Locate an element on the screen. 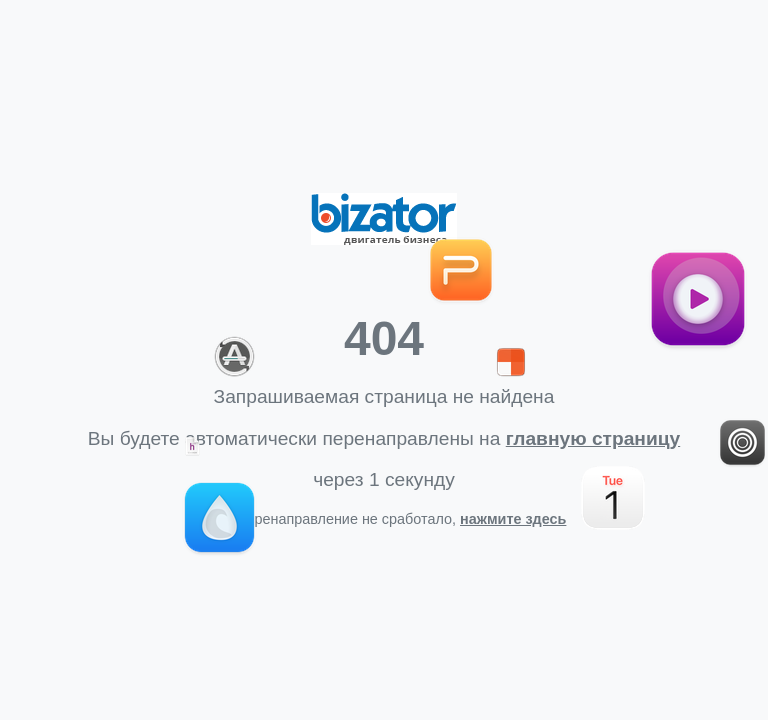  open zen browser app is located at coordinates (742, 442).